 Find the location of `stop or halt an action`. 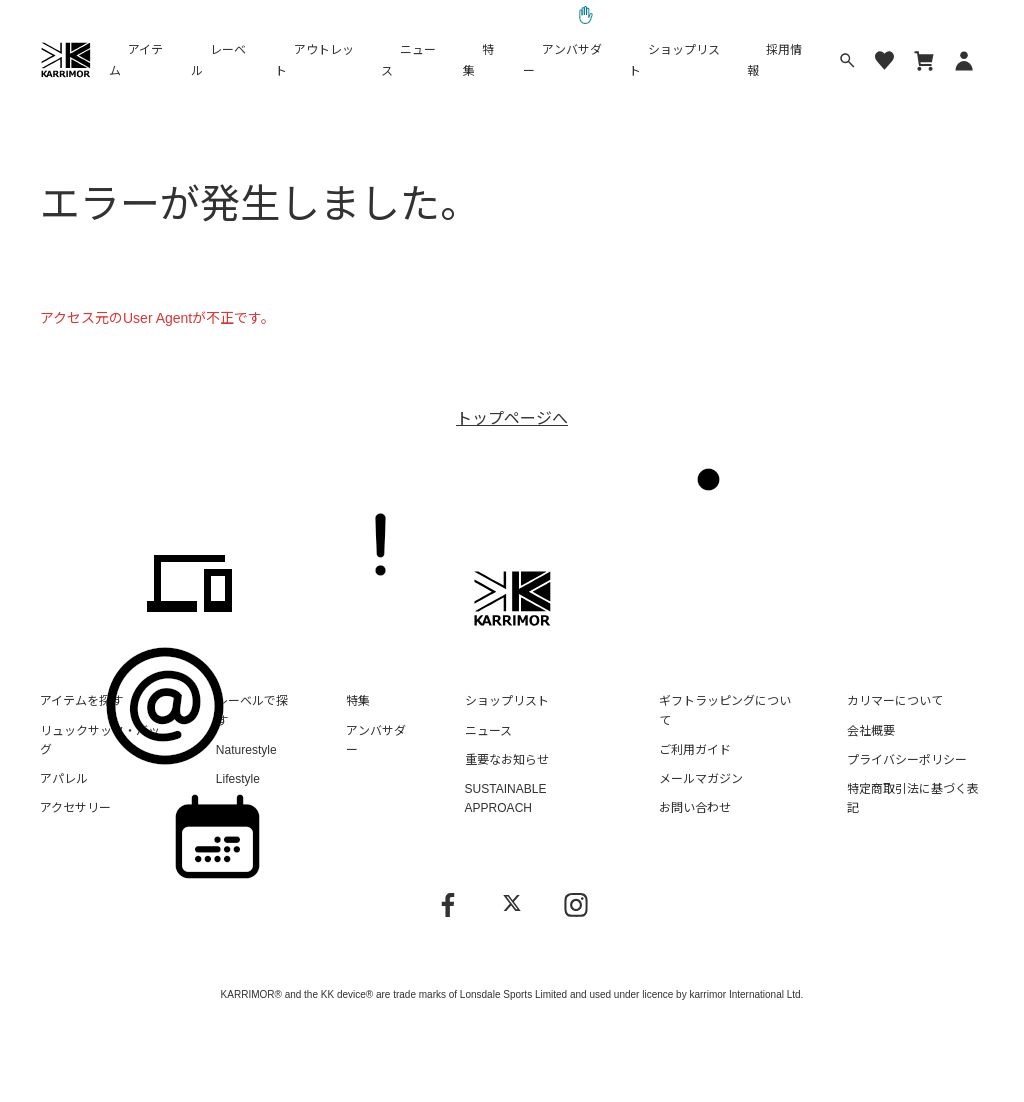

stop or halt an action is located at coordinates (586, 15).